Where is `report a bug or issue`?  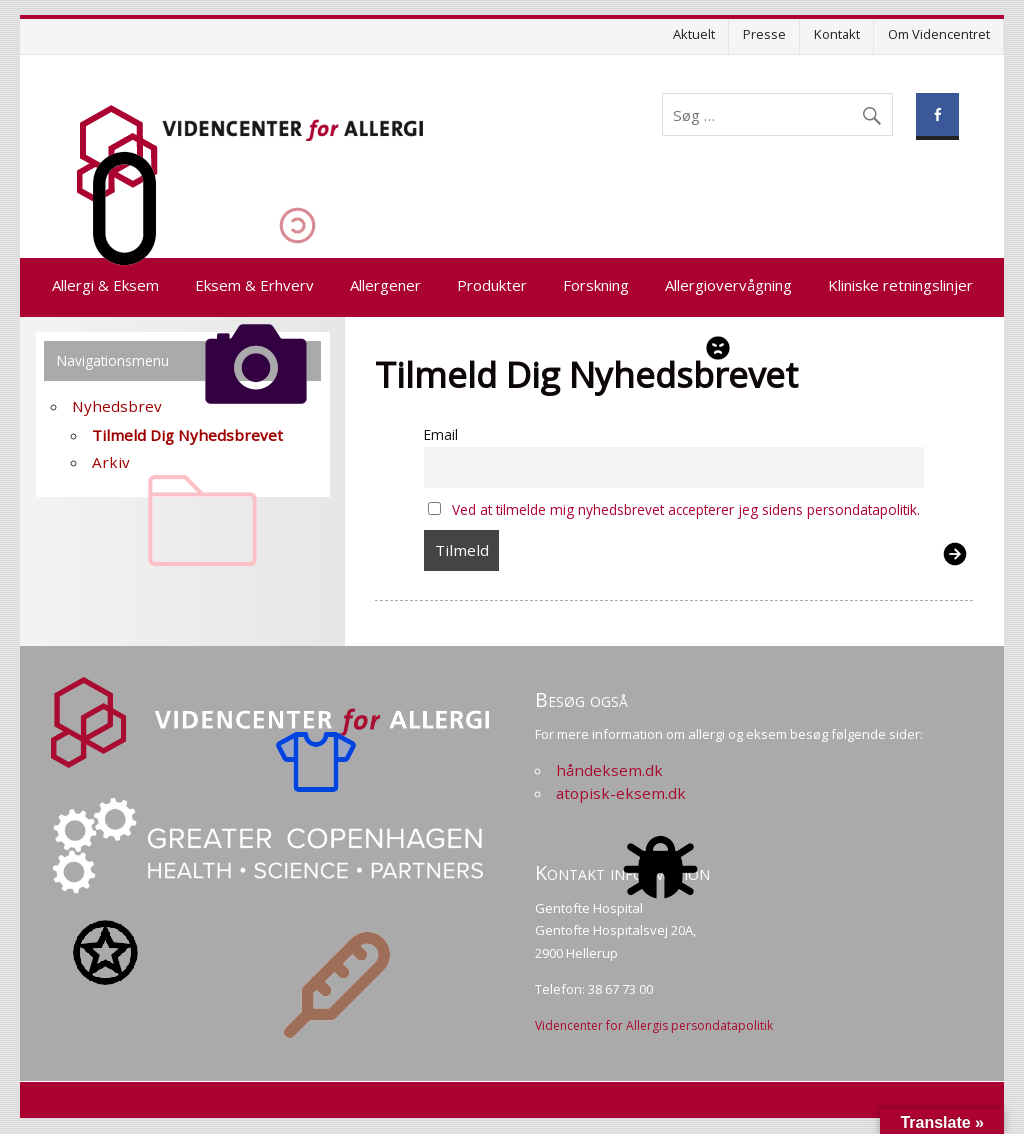 report a bug or issue is located at coordinates (660, 865).